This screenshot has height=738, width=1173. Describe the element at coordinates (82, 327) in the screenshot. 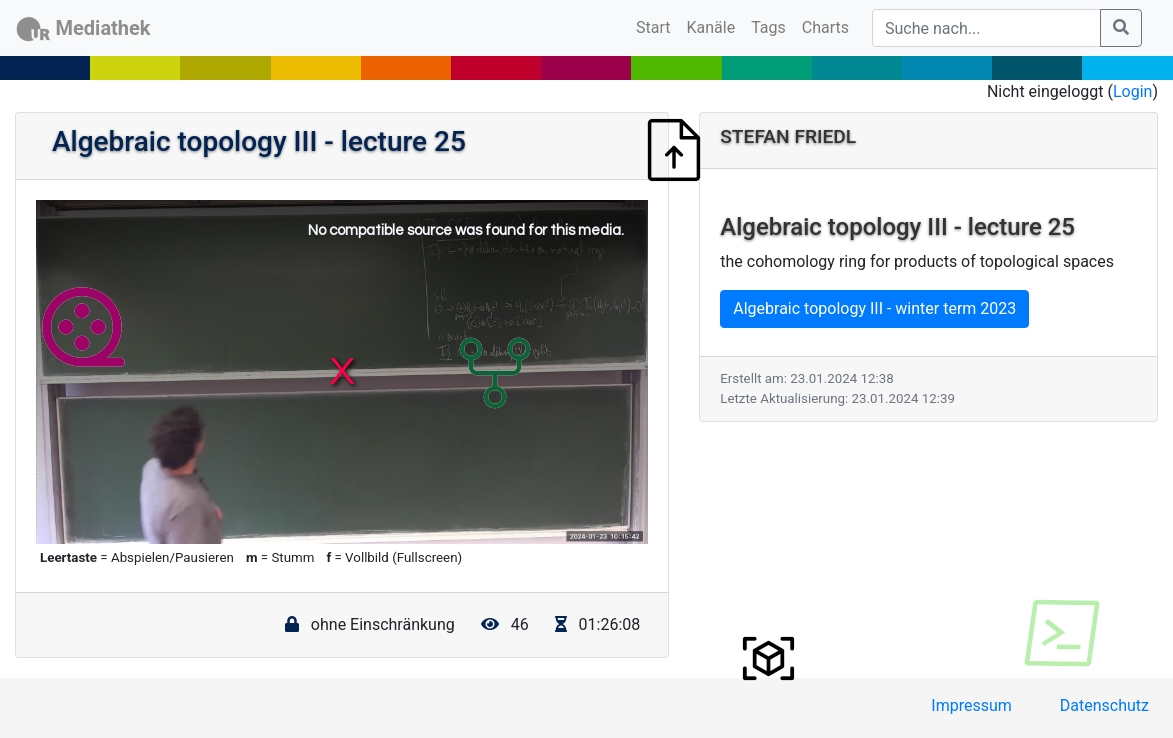

I see `access video or movie library` at that location.